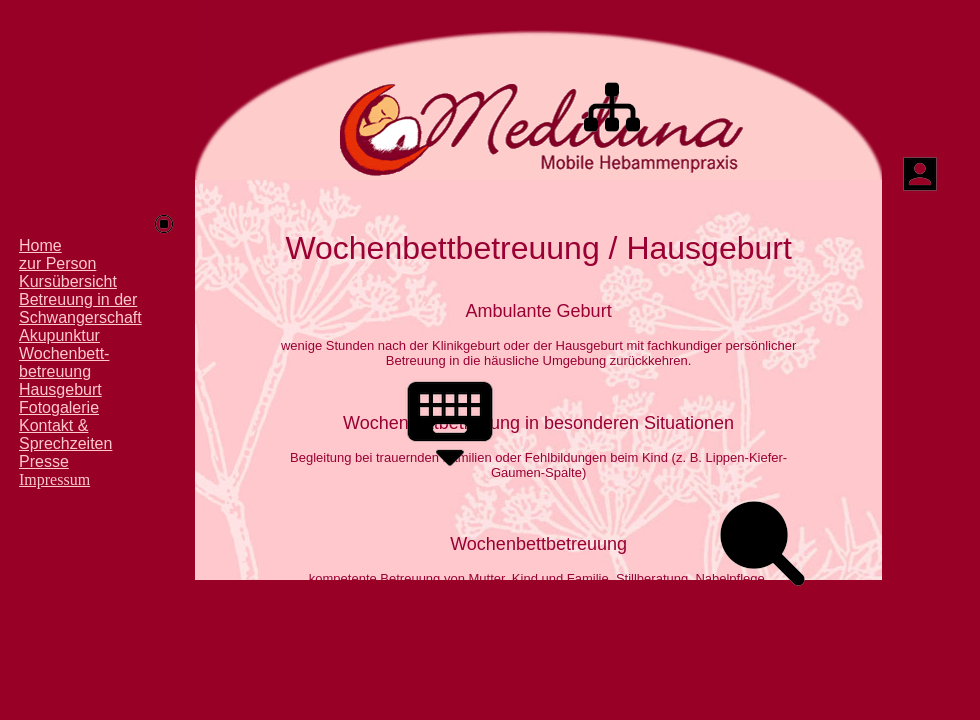 Image resolution: width=980 pixels, height=720 pixels. I want to click on search or find content, so click(762, 543).